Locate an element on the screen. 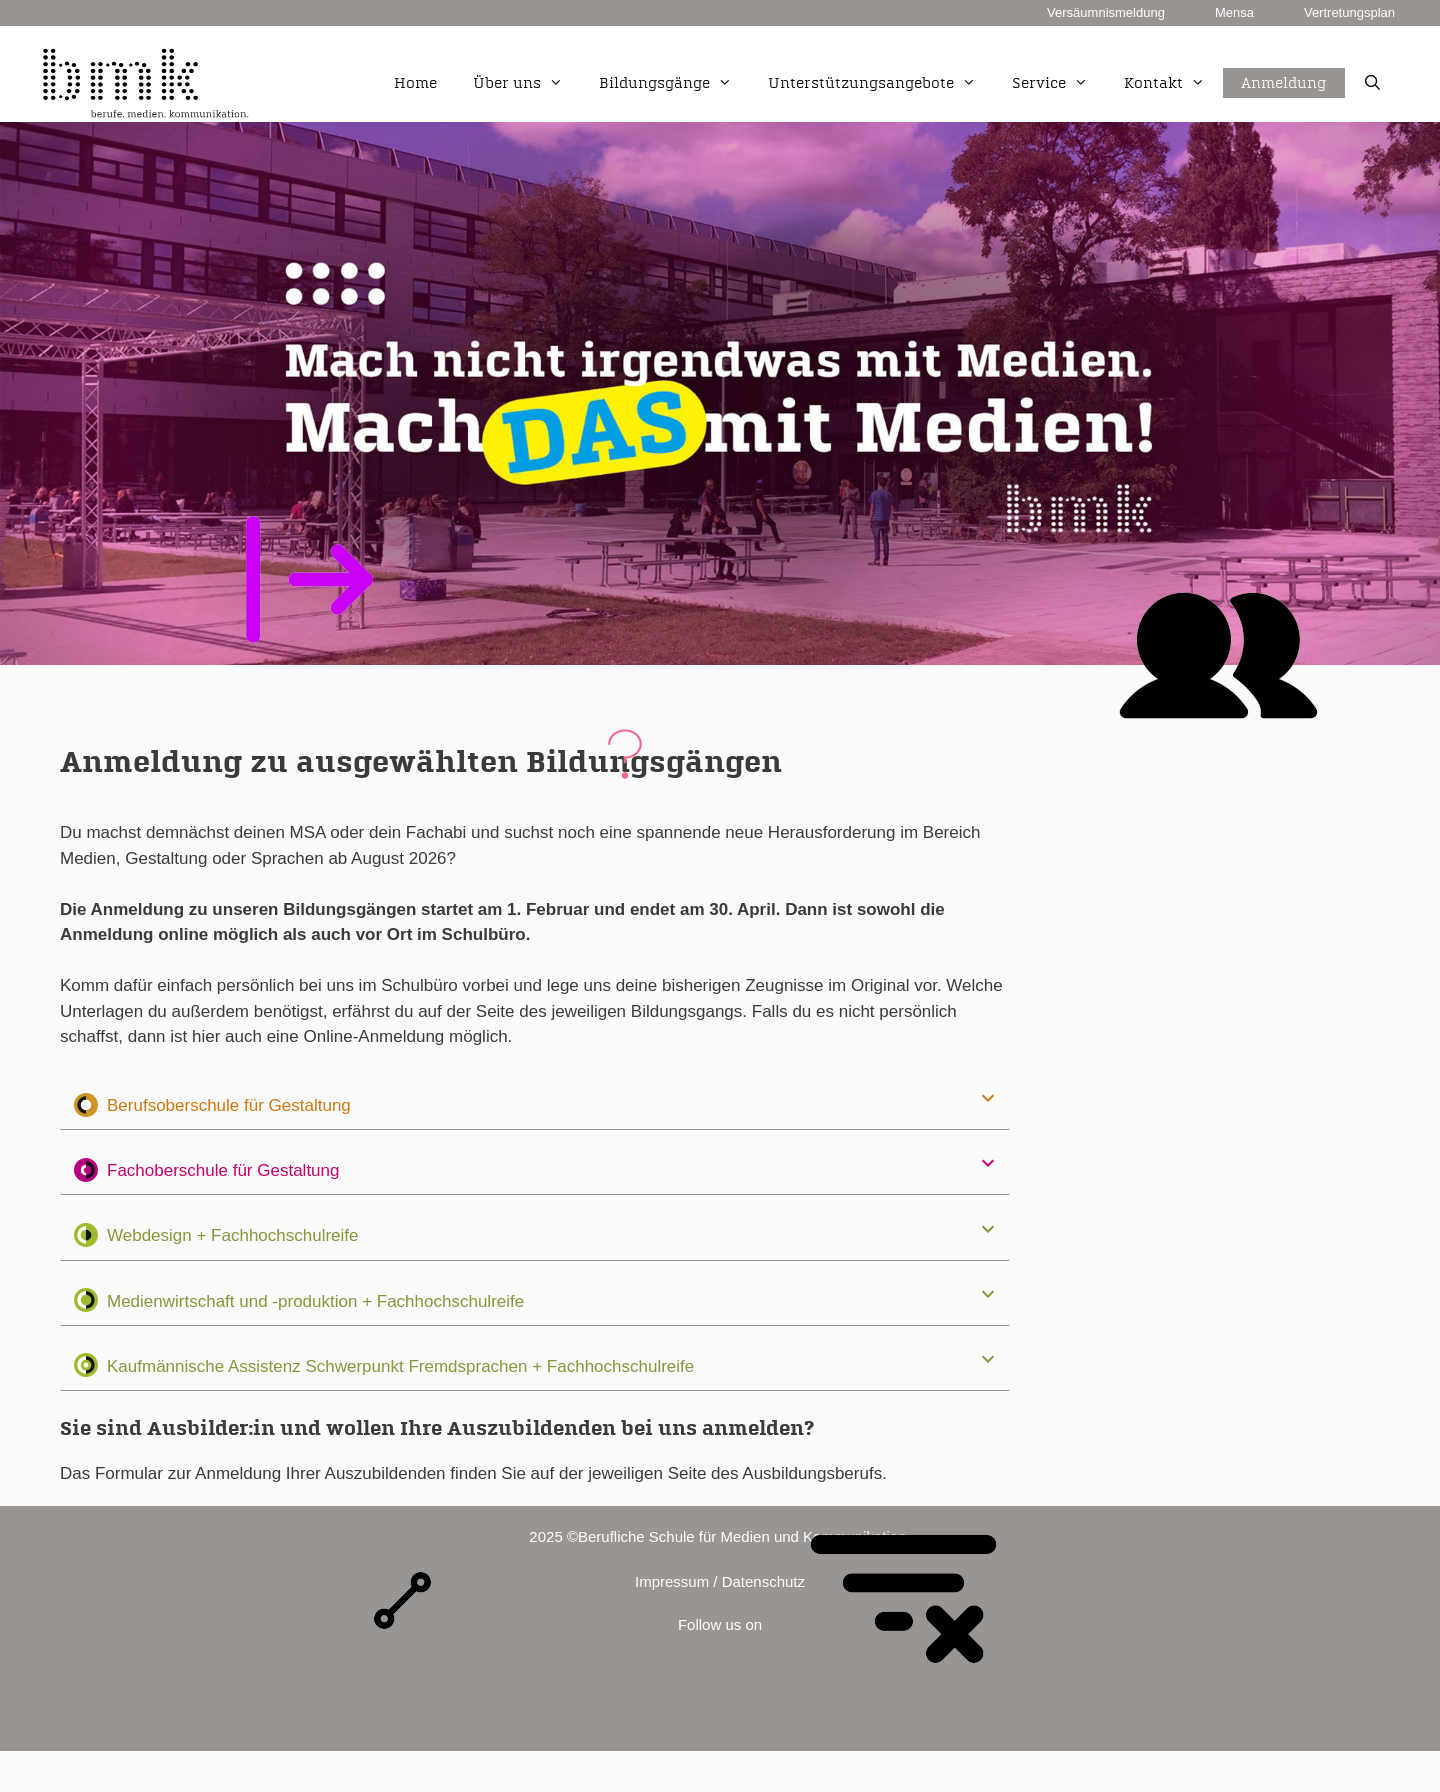  clear all active filters is located at coordinates (903, 1576).